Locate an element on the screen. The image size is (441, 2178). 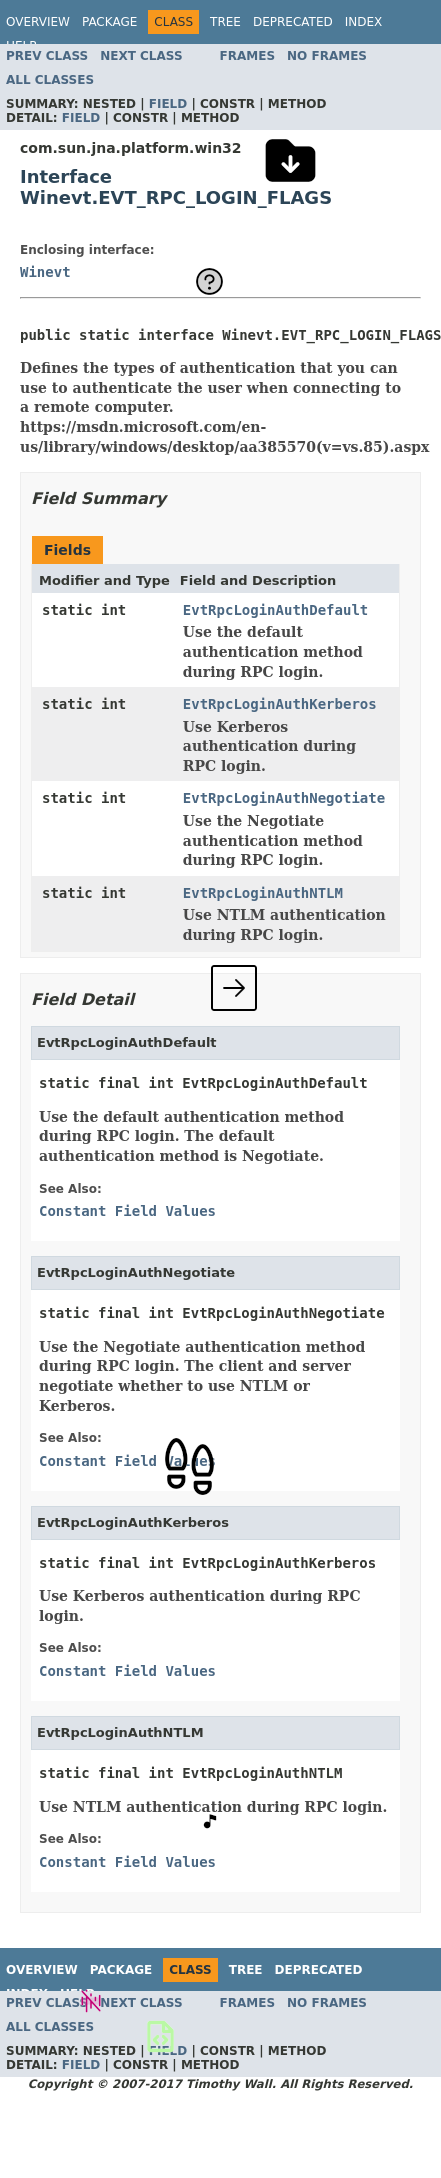
view source code file is located at coordinates (160, 2036).